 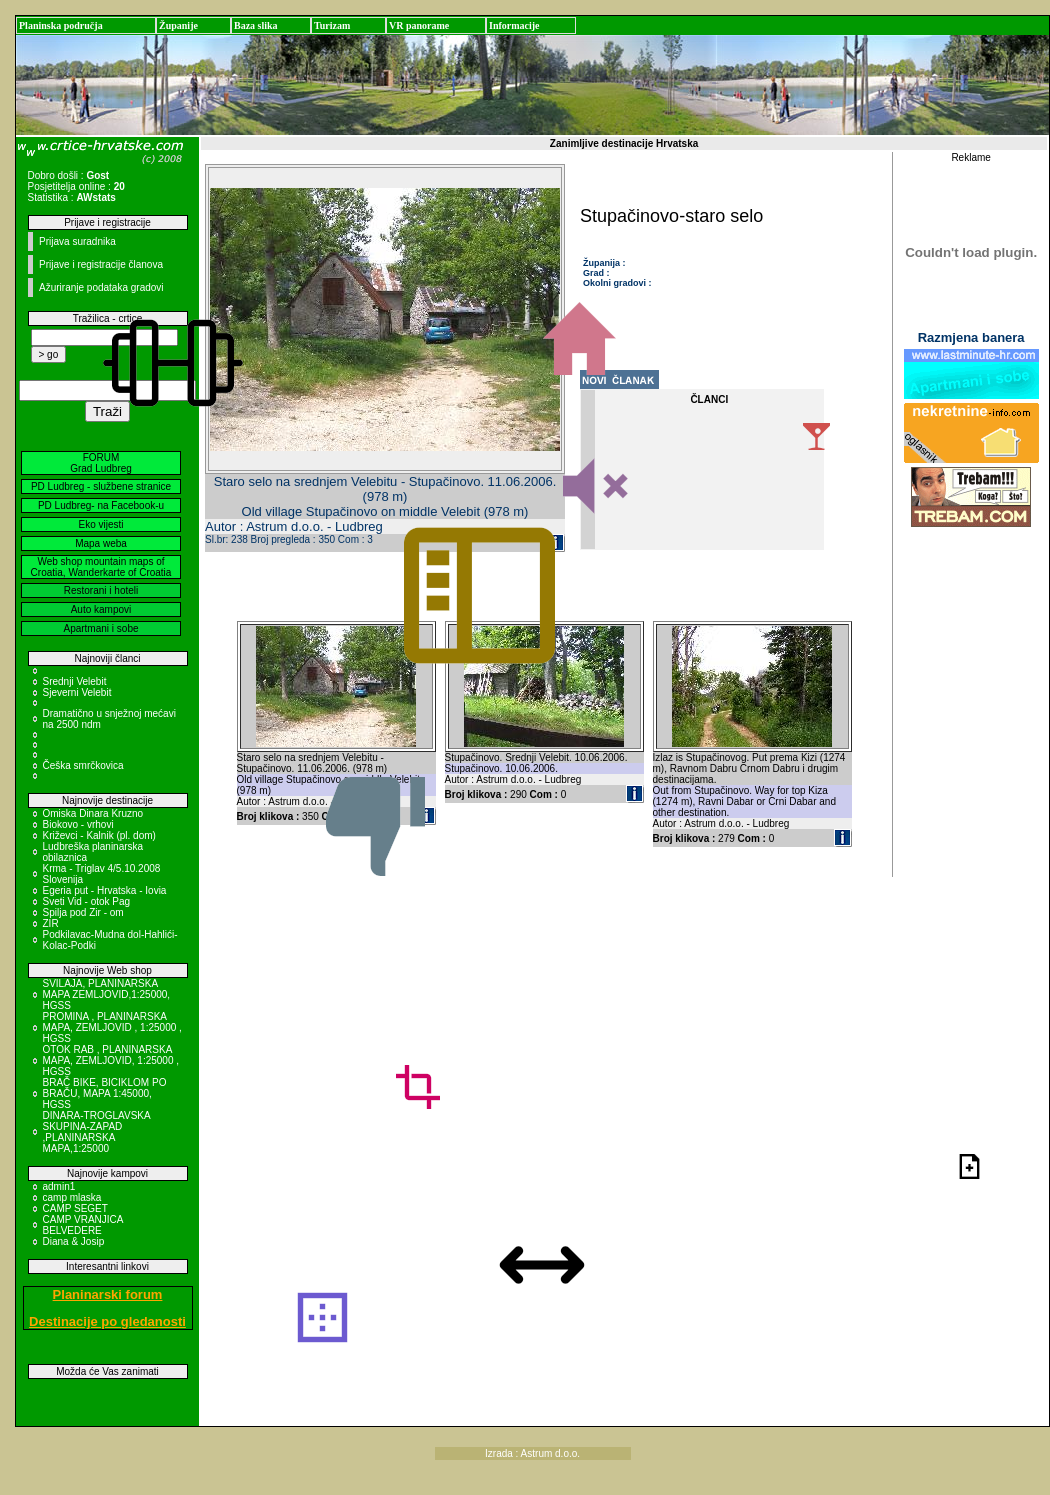 I want to click on view drink menu or beverage options, so click(x=816, y=436).